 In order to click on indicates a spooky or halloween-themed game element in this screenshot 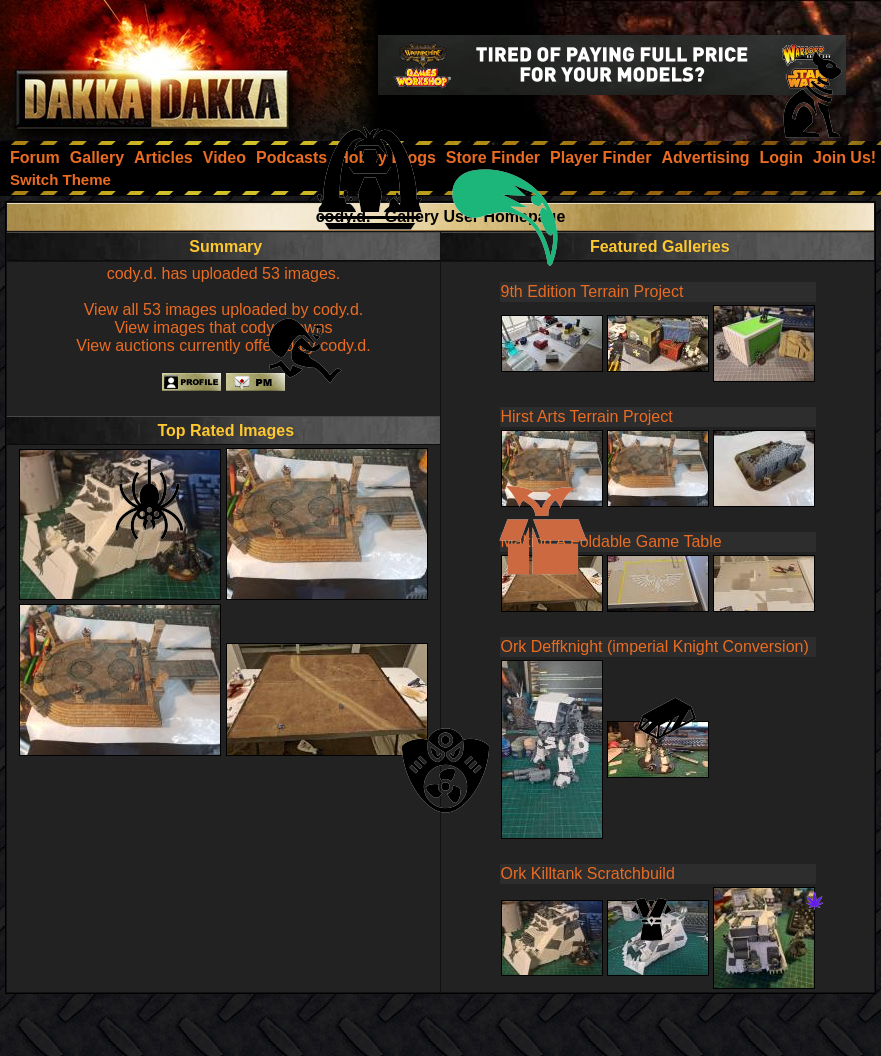, I will do `click(149, 500)`.